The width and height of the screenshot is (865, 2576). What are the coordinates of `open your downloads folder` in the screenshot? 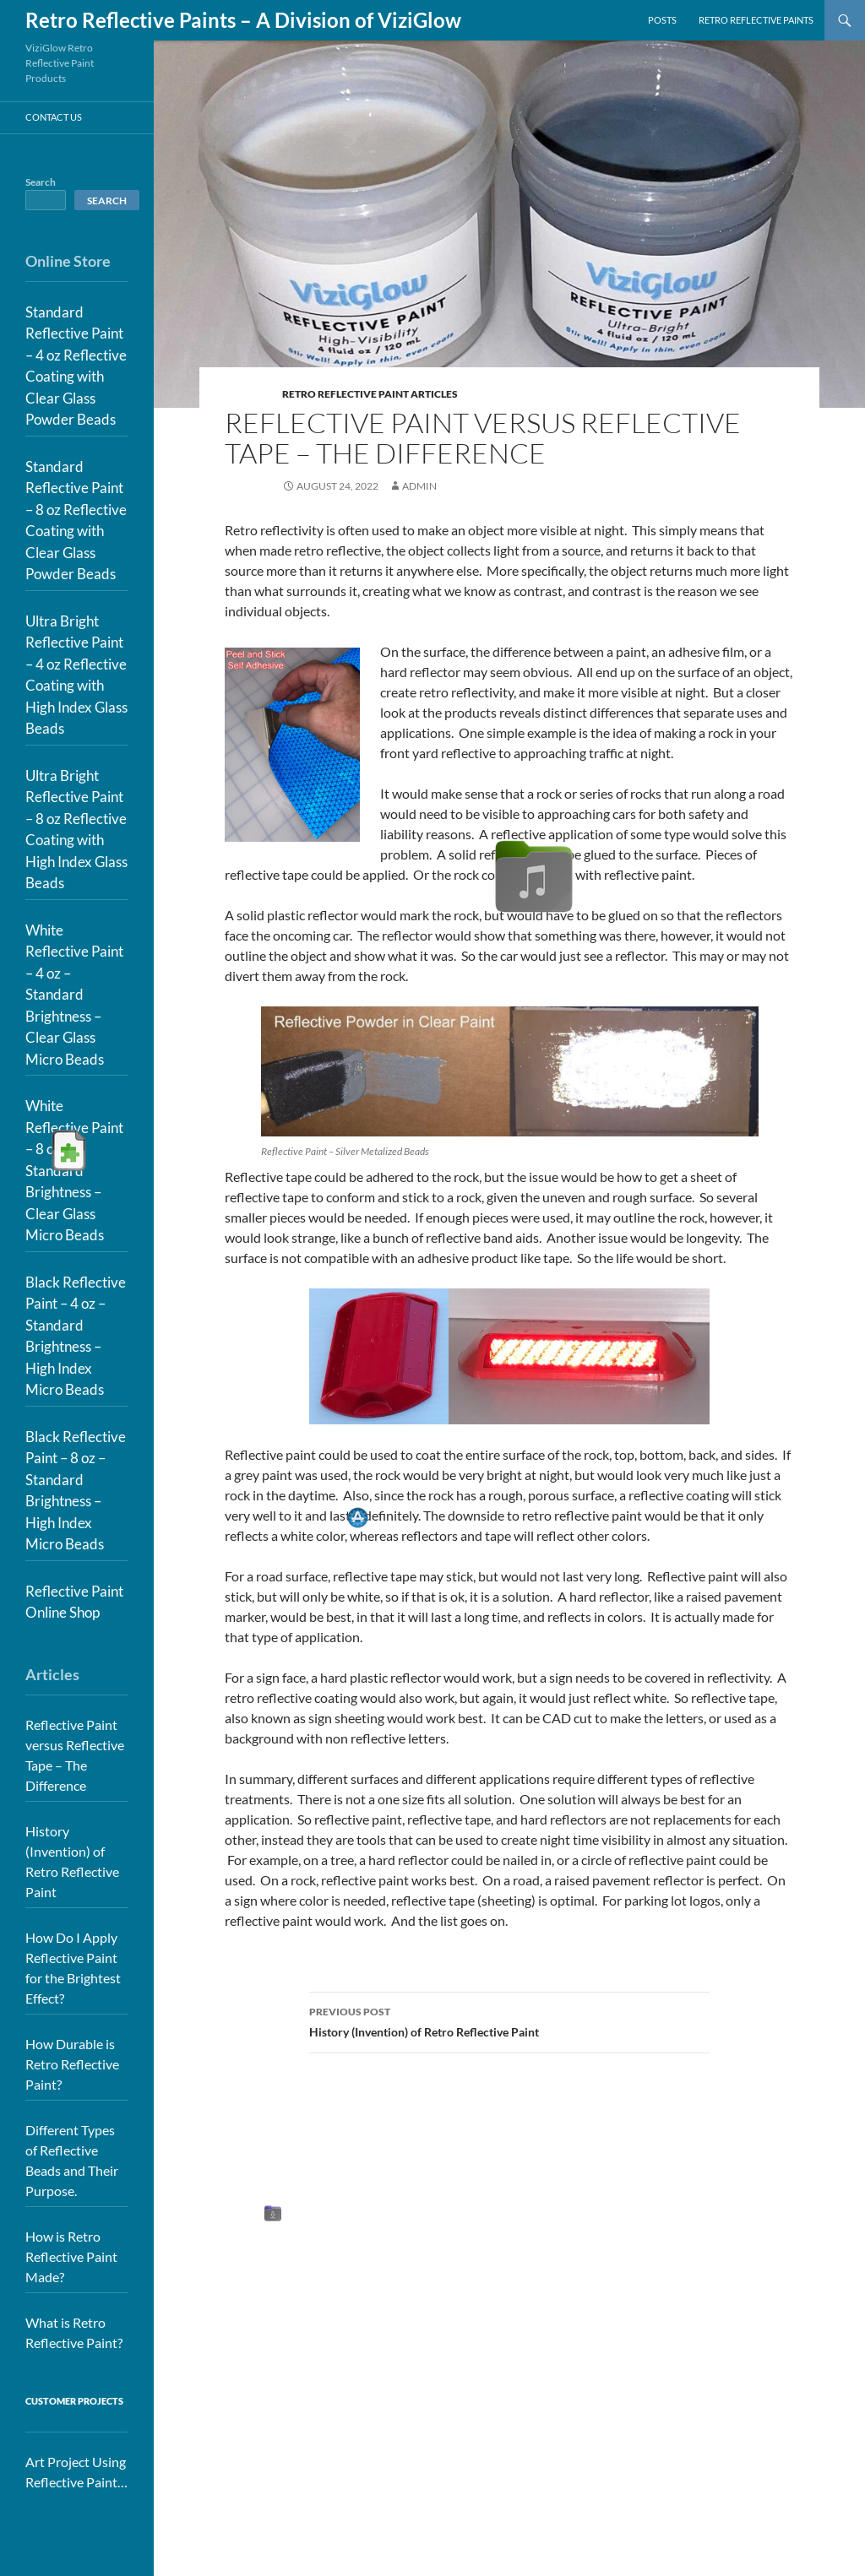 It's located at (273, 2213).